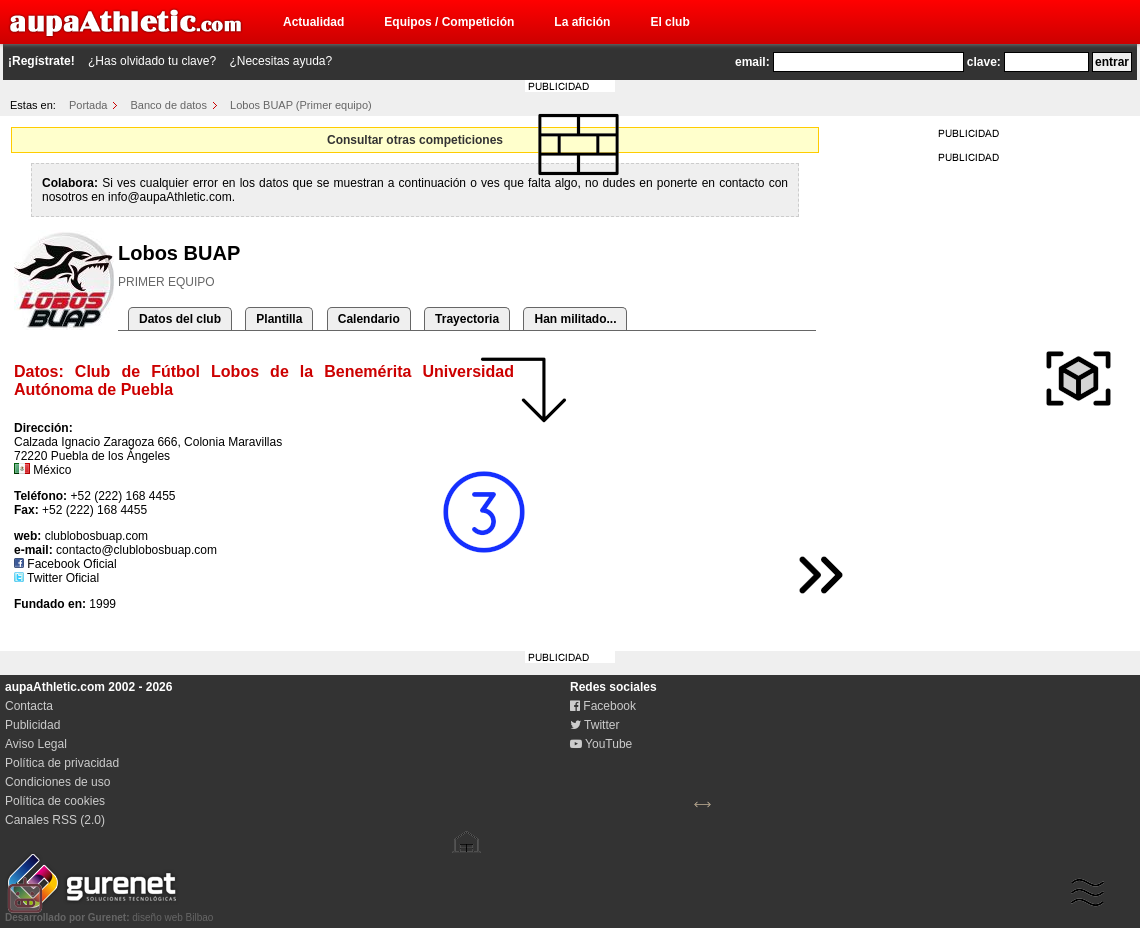  I want to click on indicates water or aquatic features, so click(1087, 892).